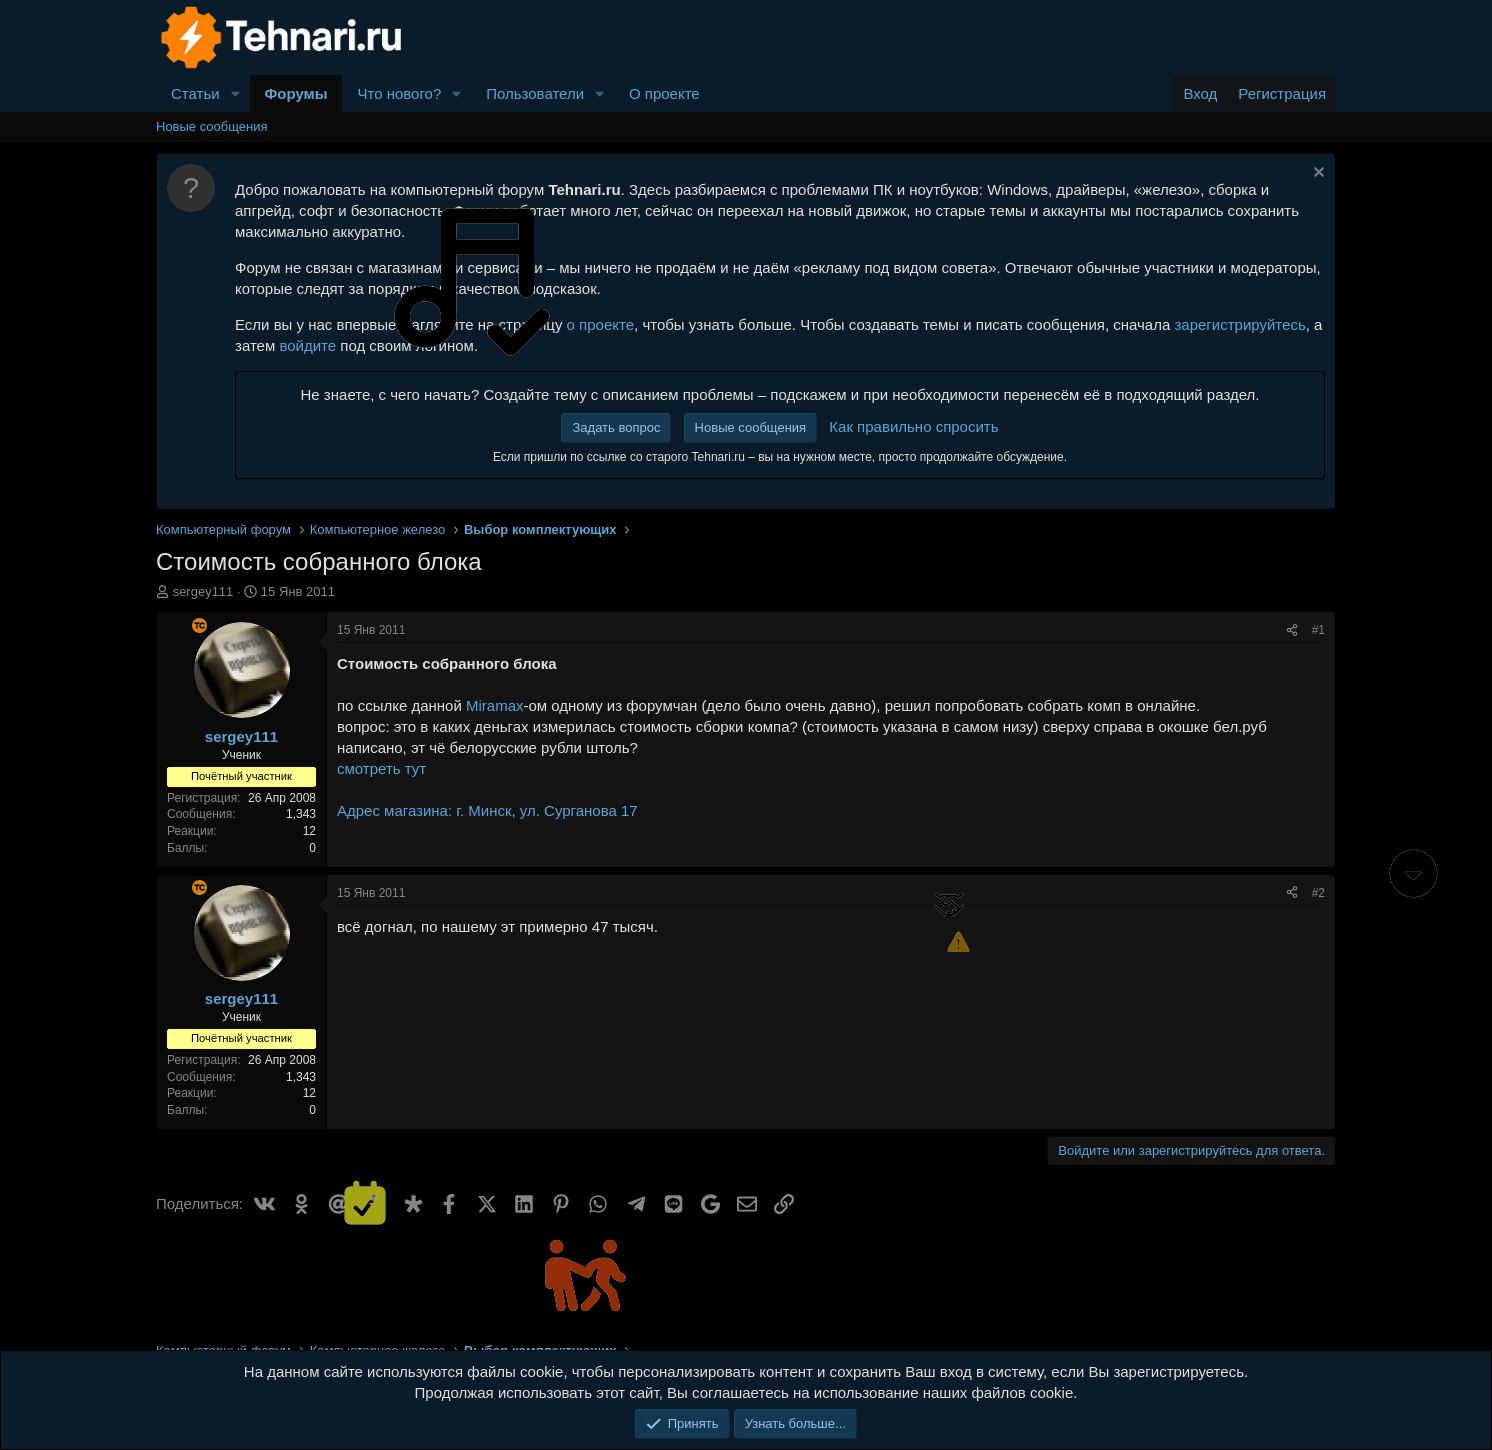 The width and height of the screenshot is (1492, 1450). I want to click on song or track successfully added to library, so click(472, 278).